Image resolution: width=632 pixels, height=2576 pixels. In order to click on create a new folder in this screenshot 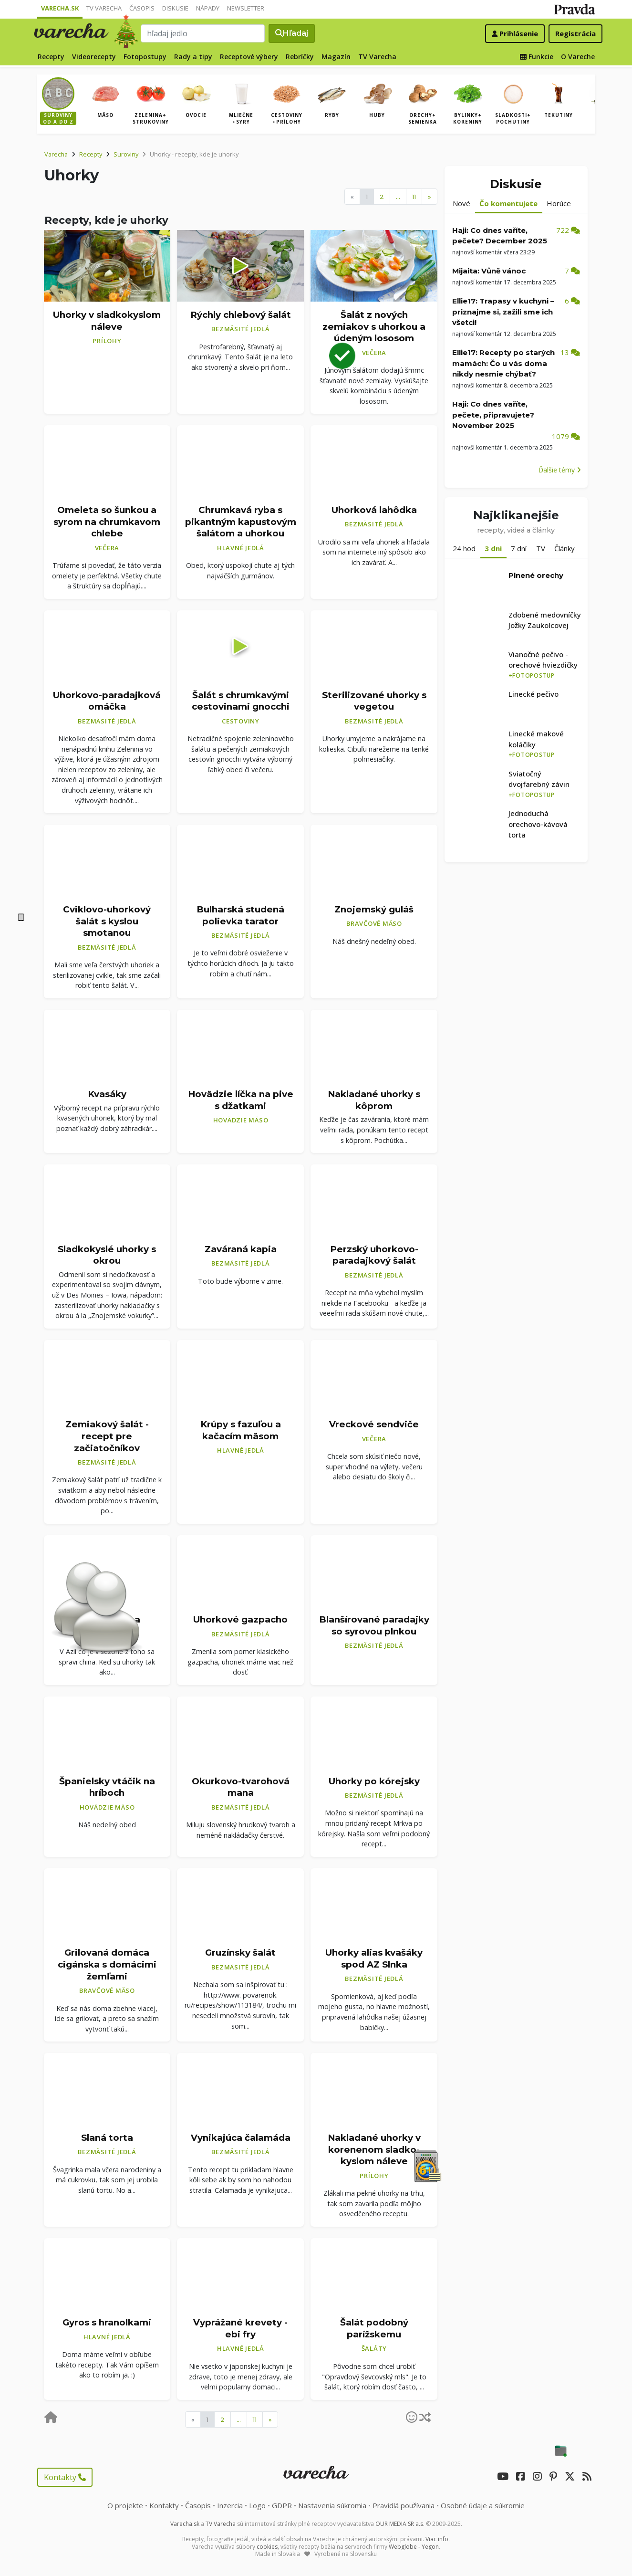, I will do `click(560, 2450)`.